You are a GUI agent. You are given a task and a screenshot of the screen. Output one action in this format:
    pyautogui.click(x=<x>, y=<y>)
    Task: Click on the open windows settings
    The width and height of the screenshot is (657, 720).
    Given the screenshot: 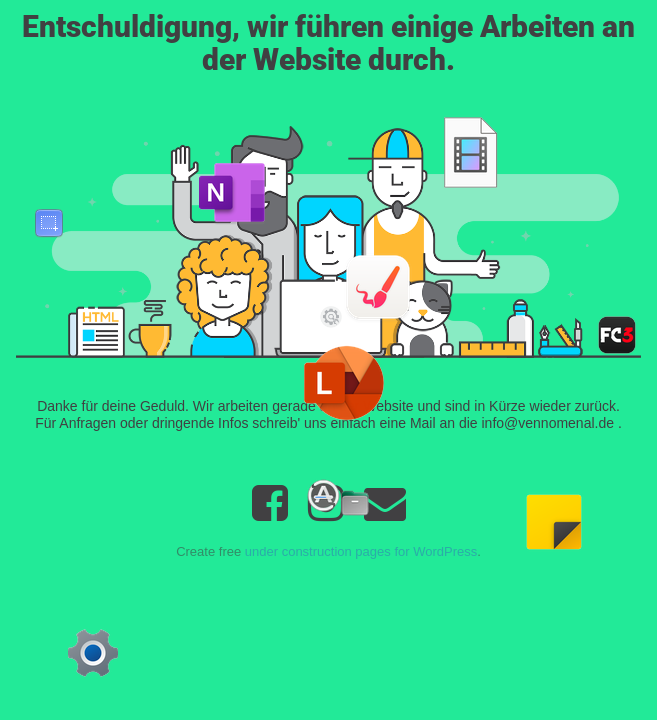 What is the action you would take?
    pyautogui.click(x=93, y=653)
    